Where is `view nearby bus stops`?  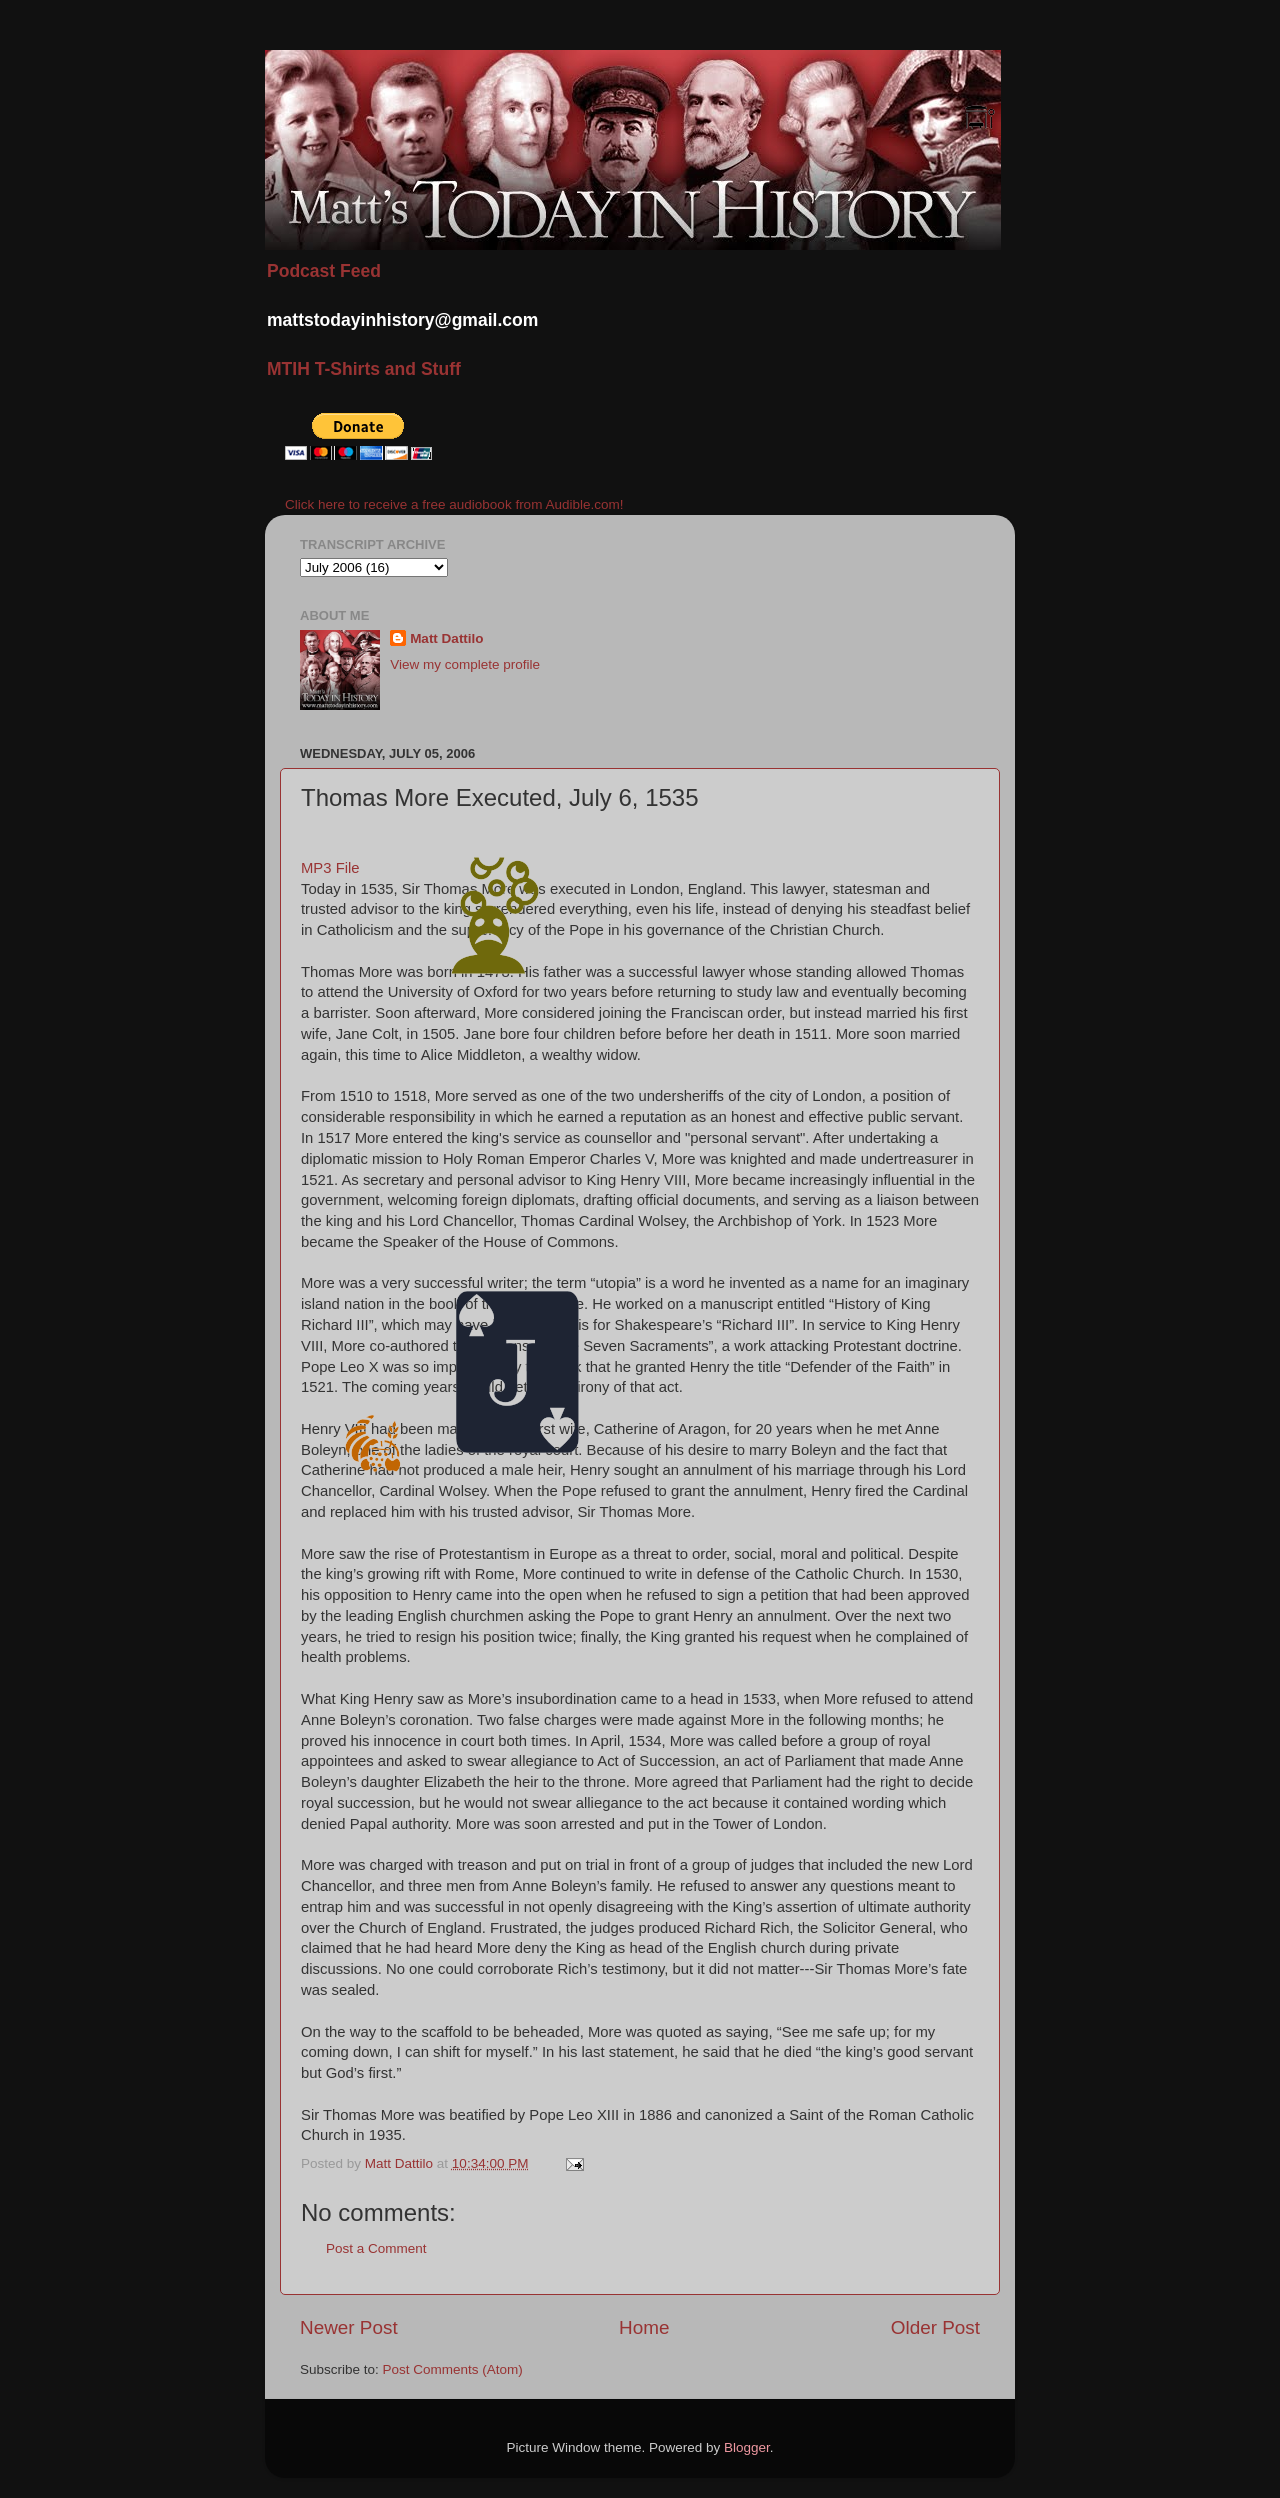 view nearby bus stops is located at coordinates (980, 117).